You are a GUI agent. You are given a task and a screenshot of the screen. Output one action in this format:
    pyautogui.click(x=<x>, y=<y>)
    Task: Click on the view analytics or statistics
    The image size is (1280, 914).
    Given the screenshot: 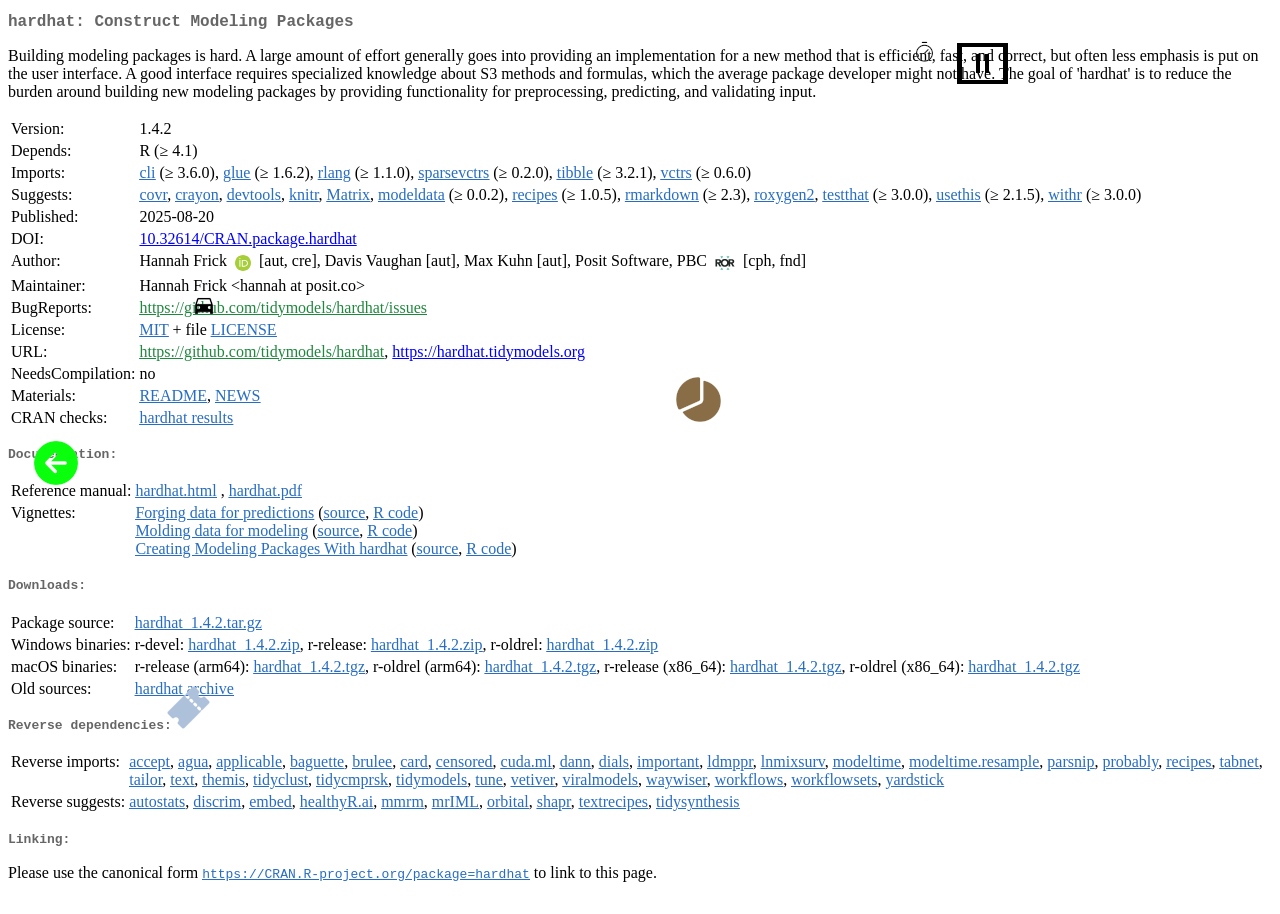 What is the action you would take?
    pyautogui.click(x=698, y=399)
    